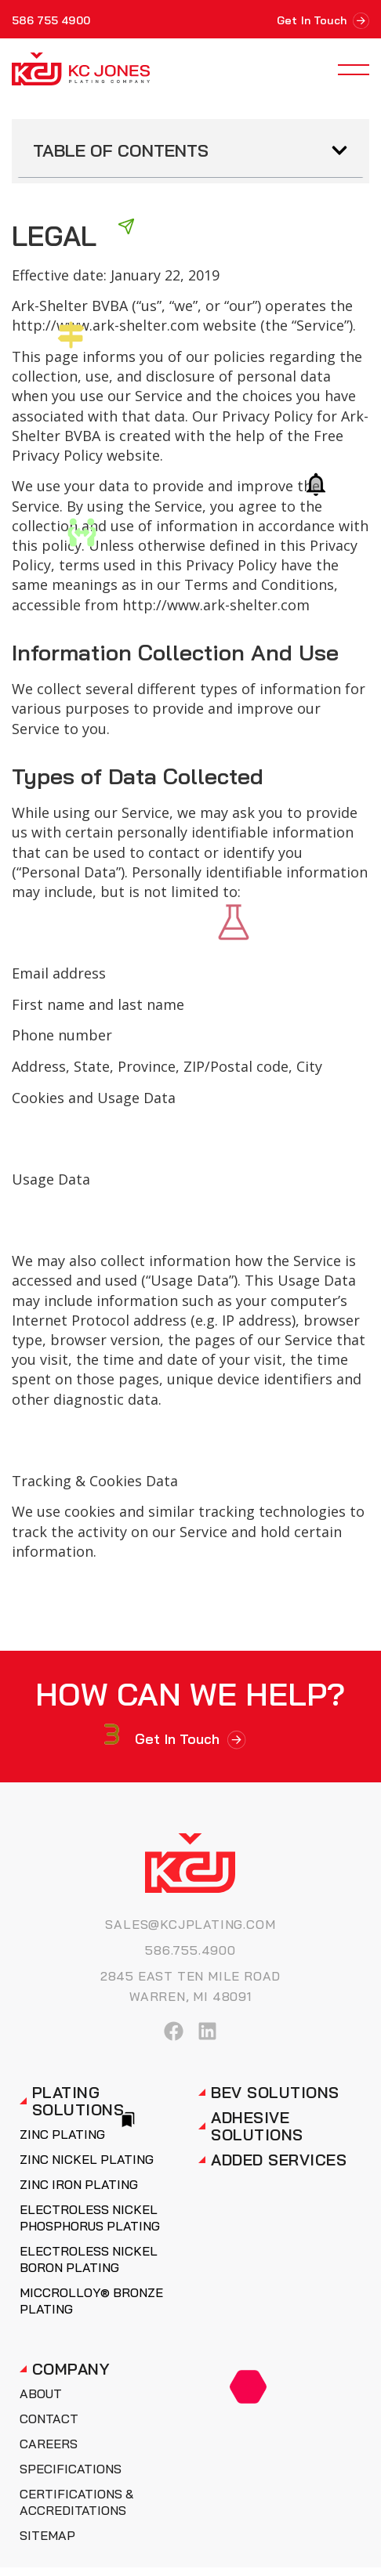  I want to click on view your notifications, so click(316, 484).